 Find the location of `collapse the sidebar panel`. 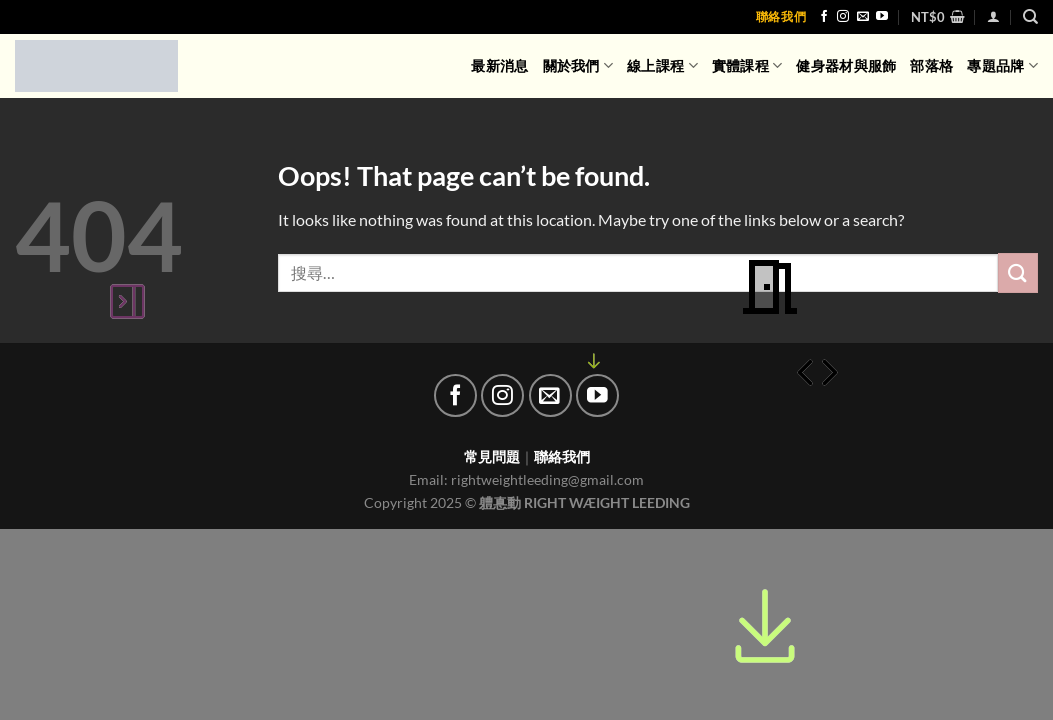

collapse the sidebar panel is located at coordinates (127, 301).